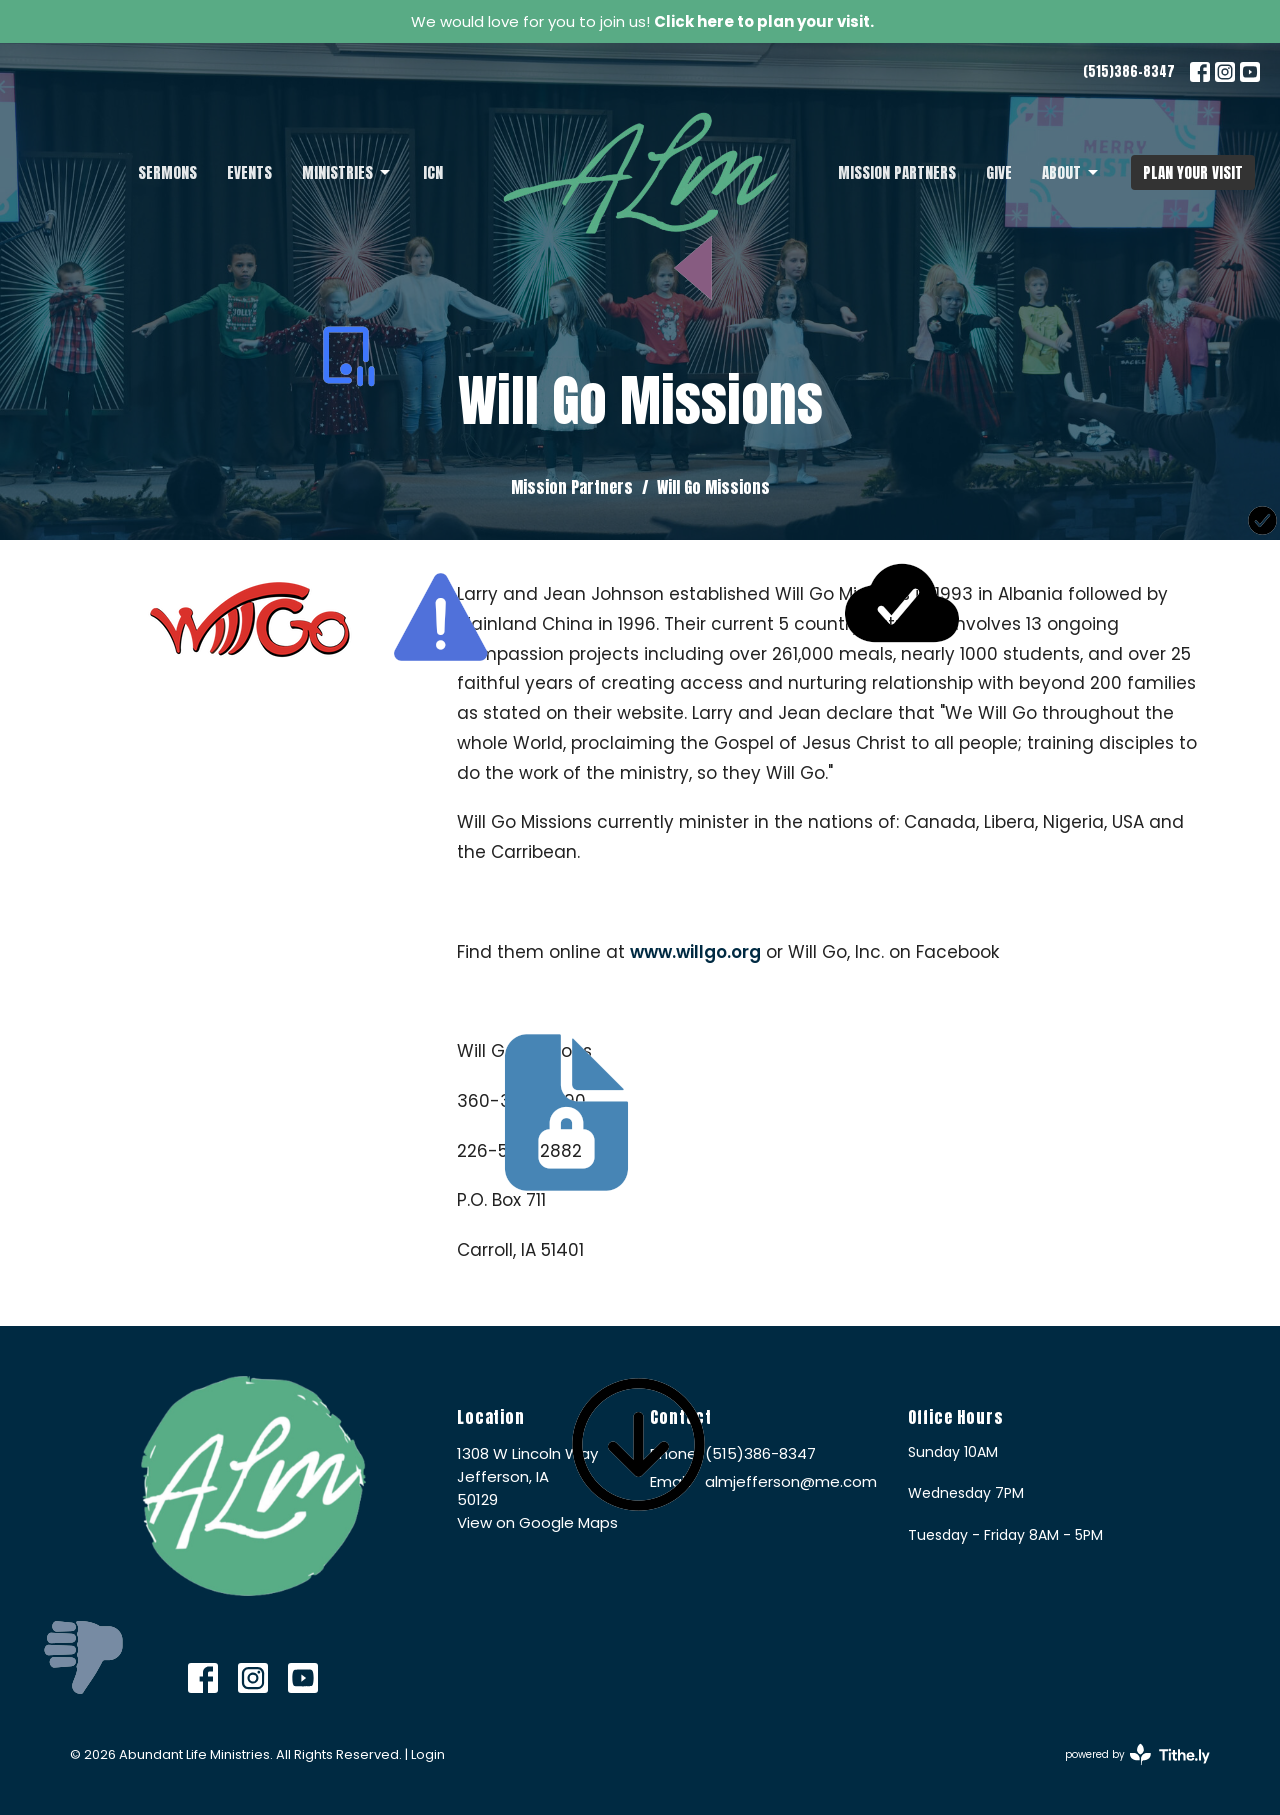 The image size is (1280, 1815). I want to click on pause media playback on tablet device, so click(346, 355).